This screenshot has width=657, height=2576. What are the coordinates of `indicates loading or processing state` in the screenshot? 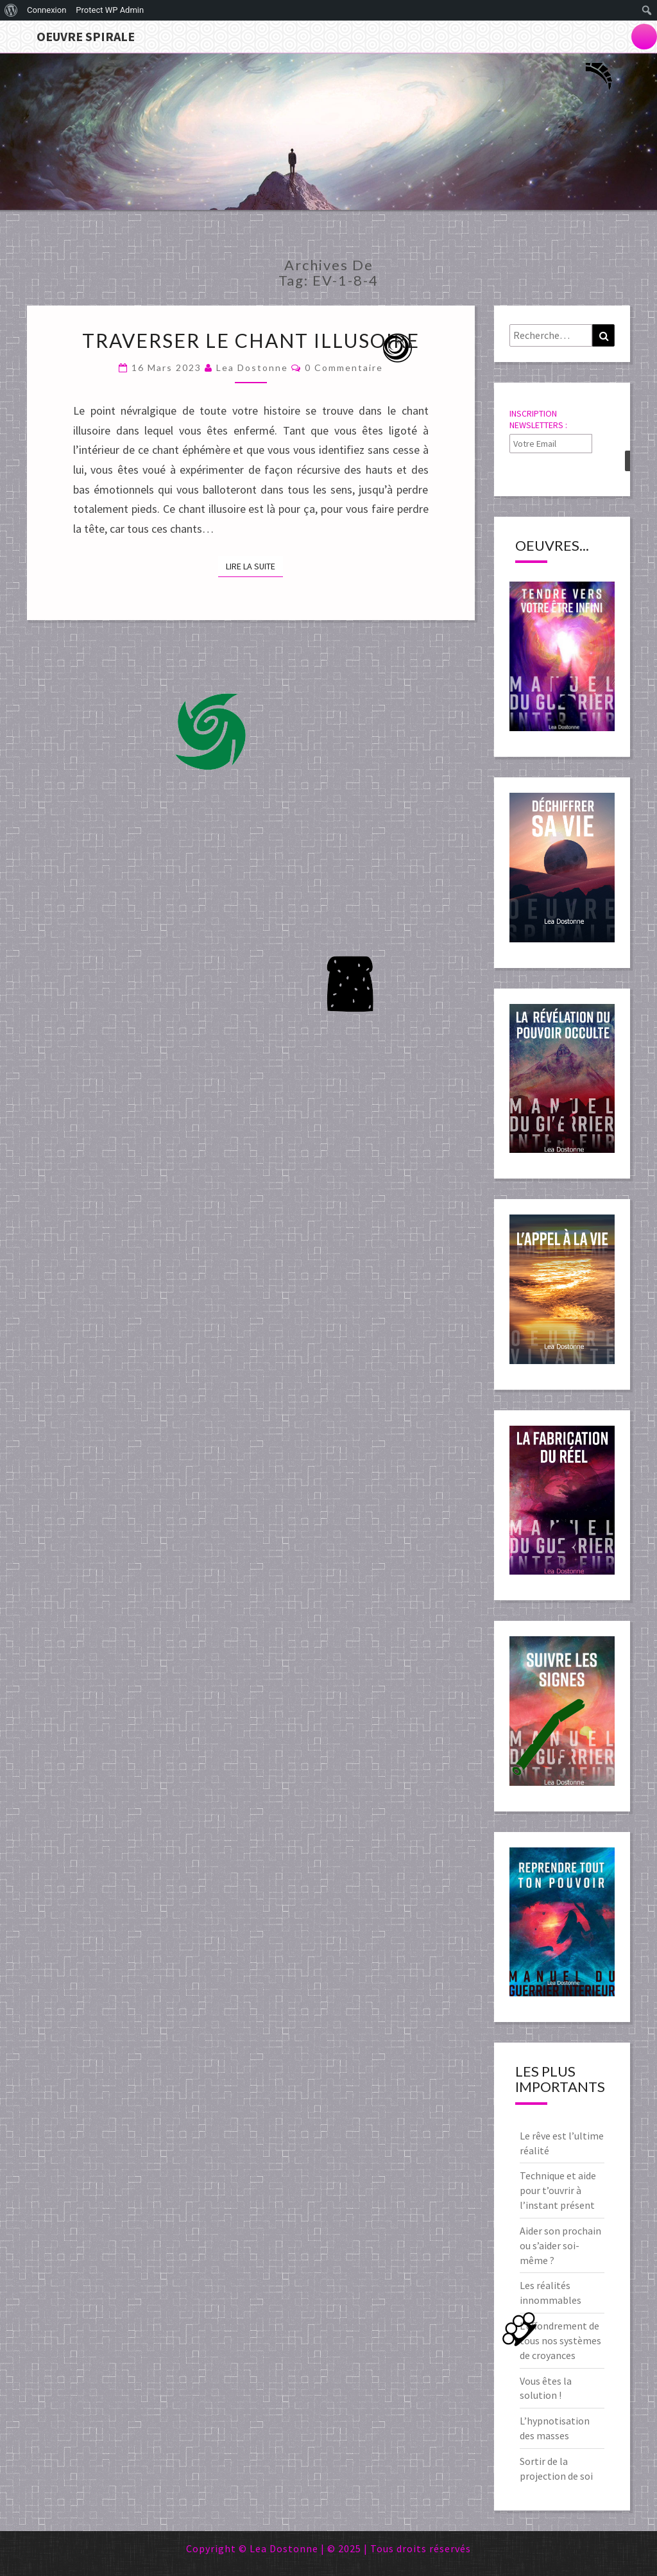 It's located at (398, 348).